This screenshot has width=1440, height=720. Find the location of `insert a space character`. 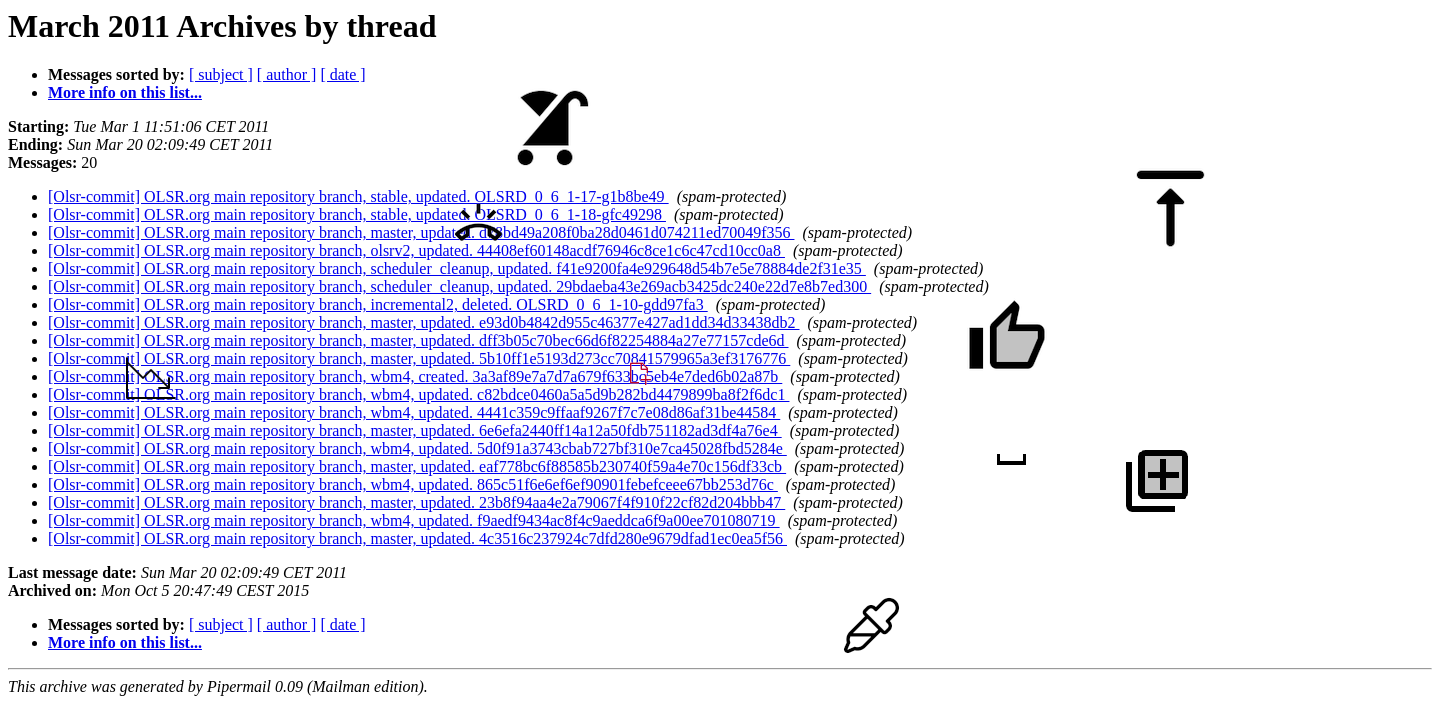

insert a space character is located at coordinates (1011, 459).